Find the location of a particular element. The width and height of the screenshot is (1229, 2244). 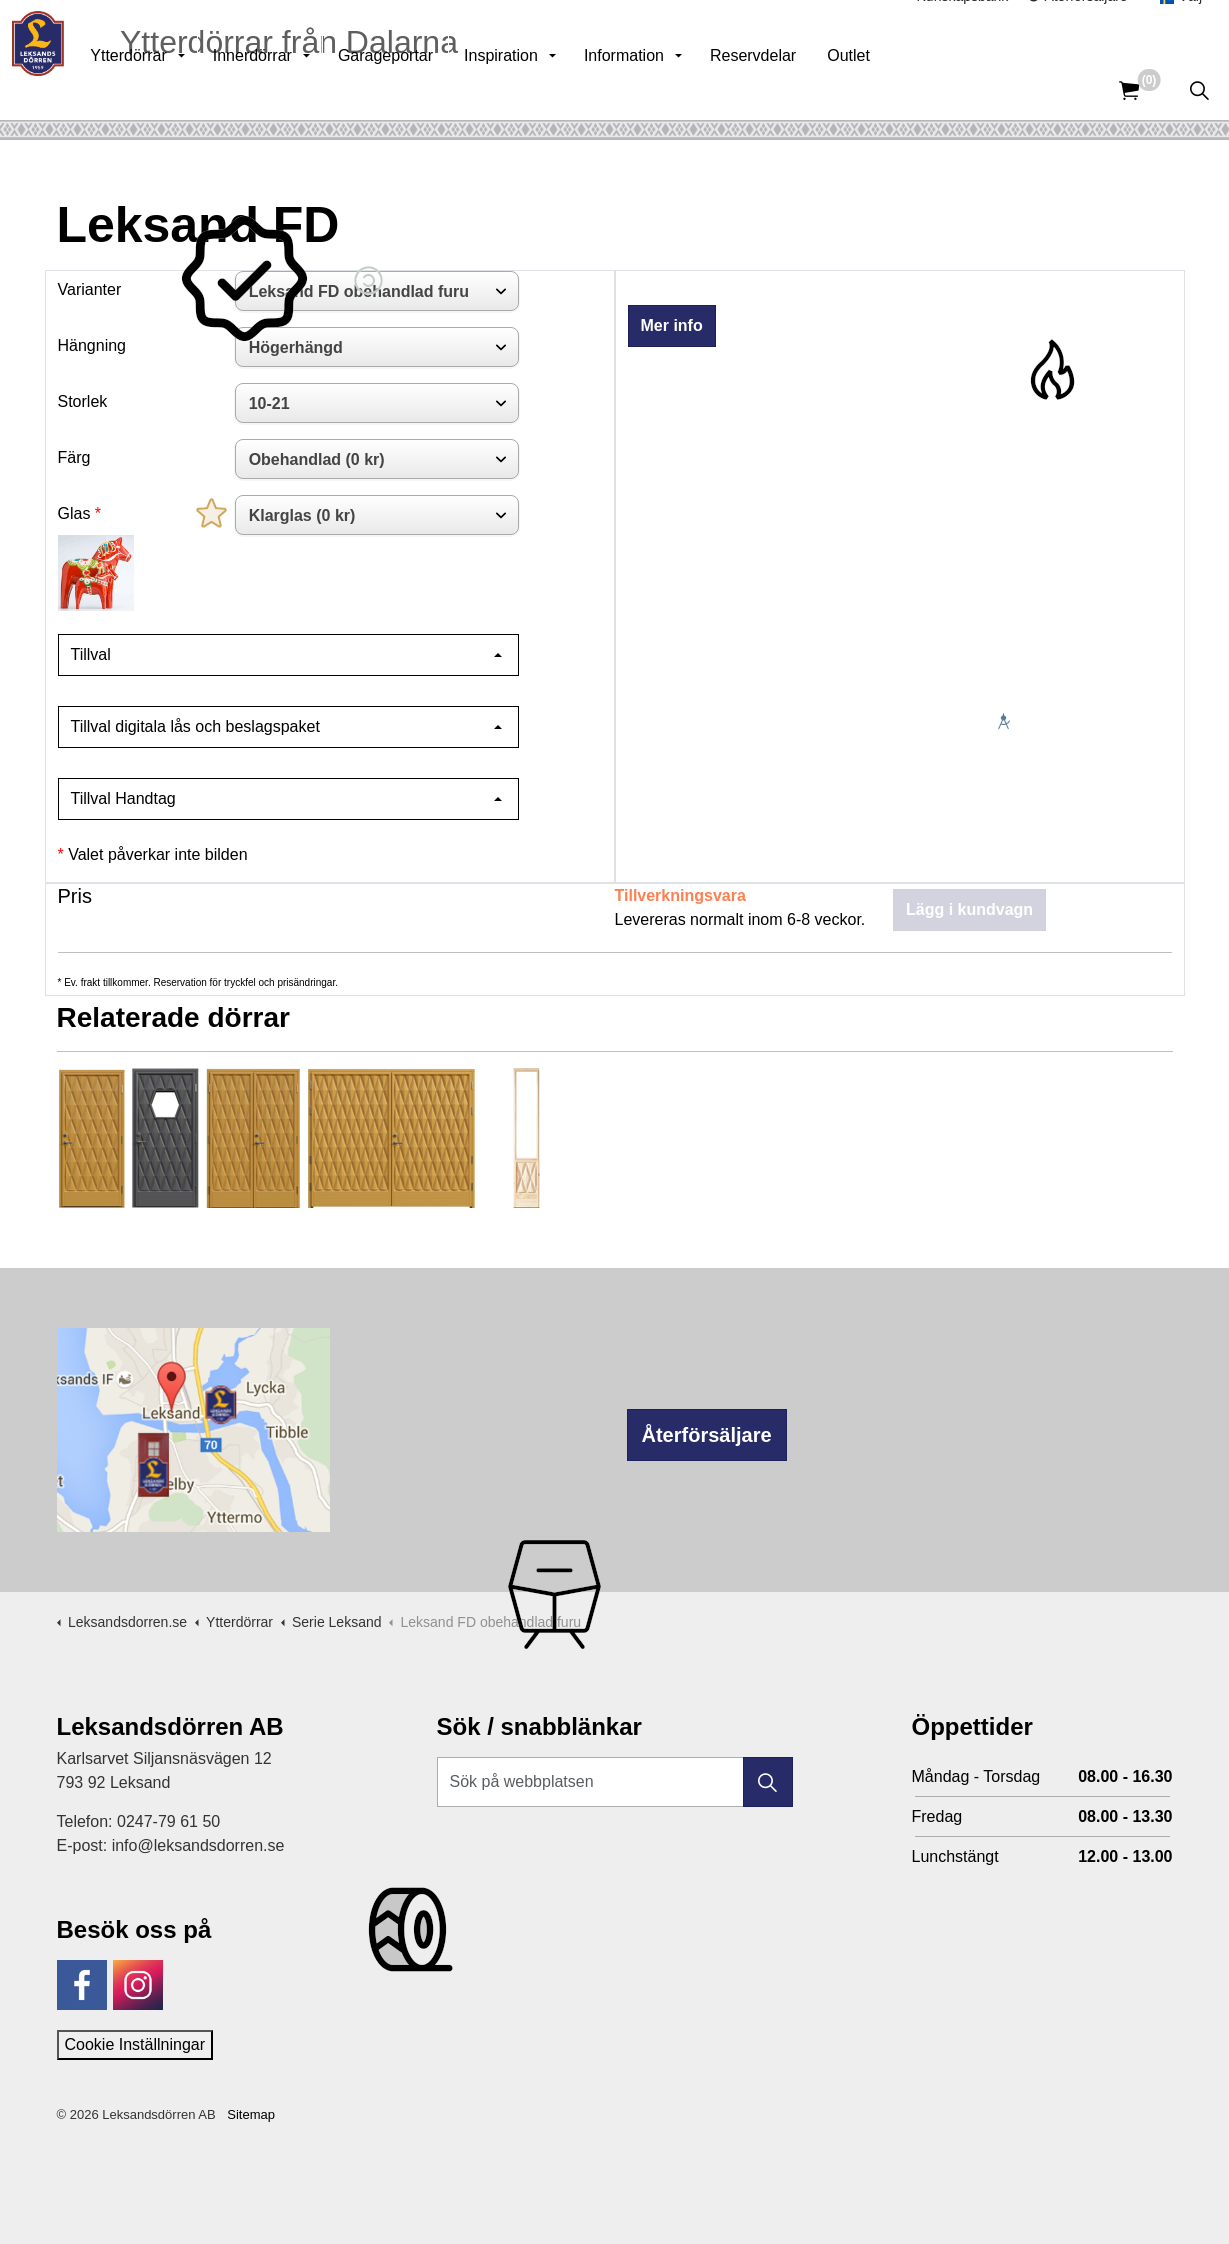

view regional train schedules is located at coordinates (554, 1590).